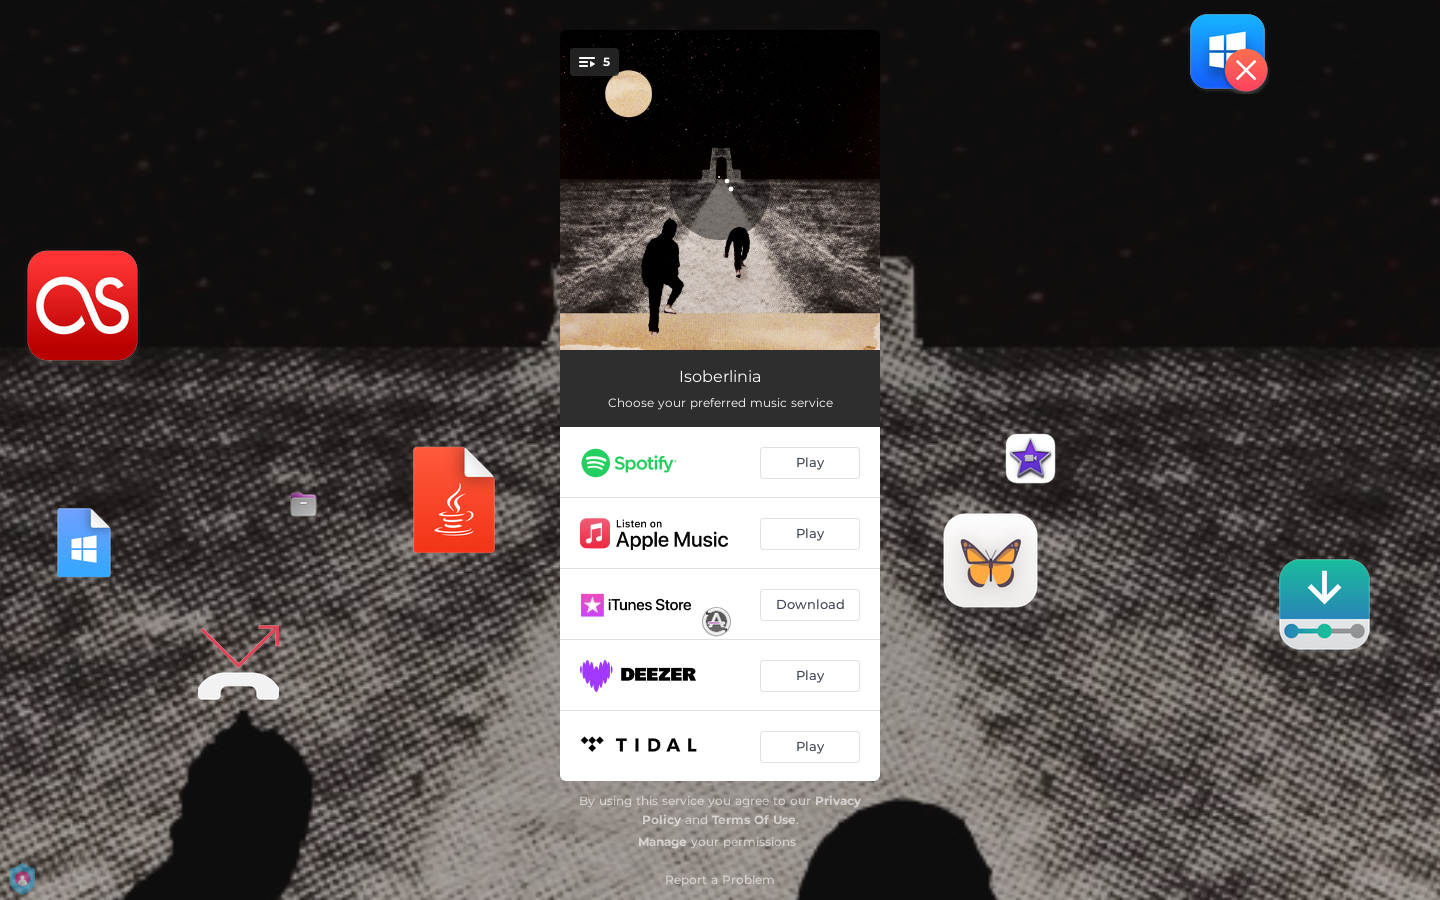 This screenshot has width=1440, height=900. I want to click on a windows executable file (.exe), so click(84, 544).